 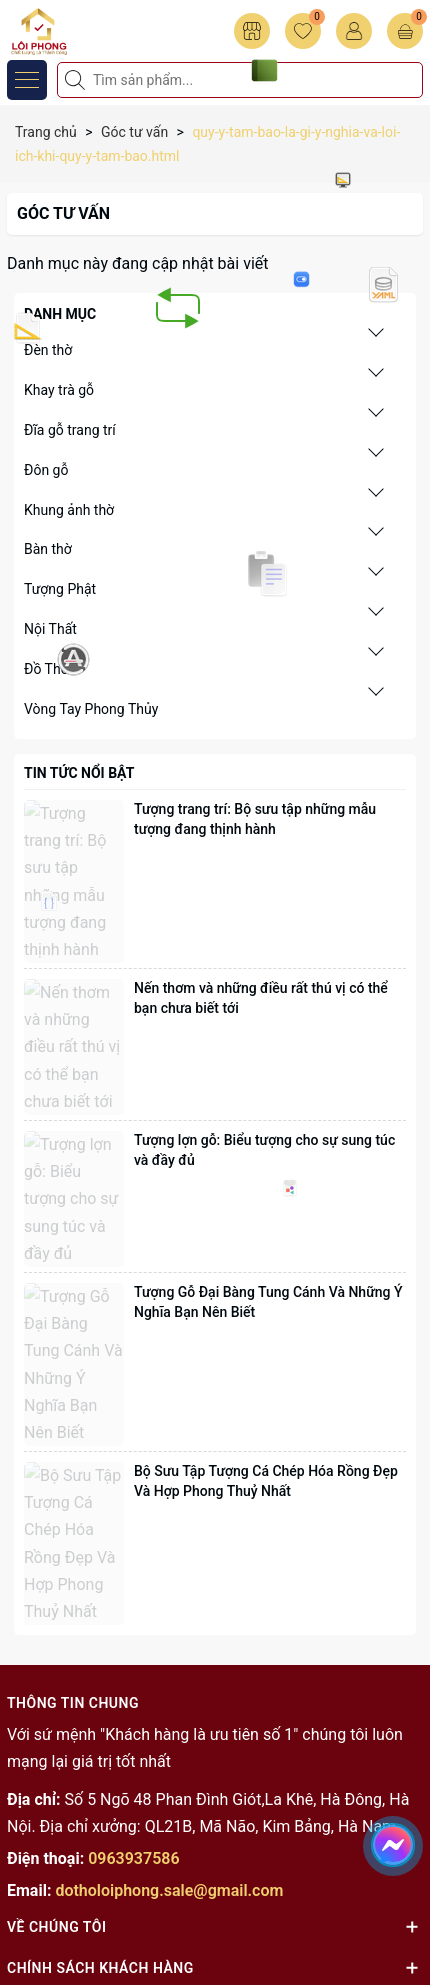 I want to click on access desktop folder, so click(x=264, y=69).